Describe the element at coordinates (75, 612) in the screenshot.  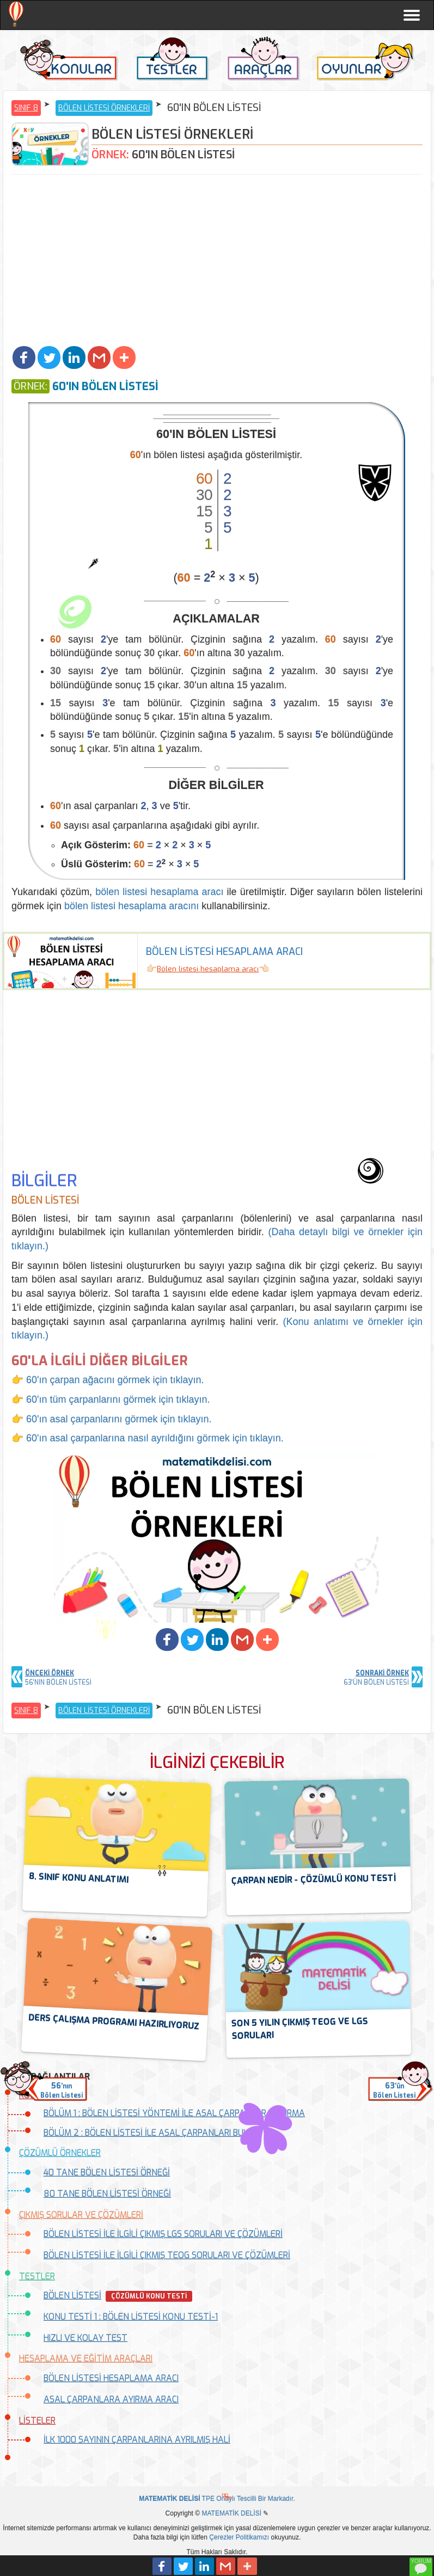
I see `indicates a wind or air-based ability` at that location.